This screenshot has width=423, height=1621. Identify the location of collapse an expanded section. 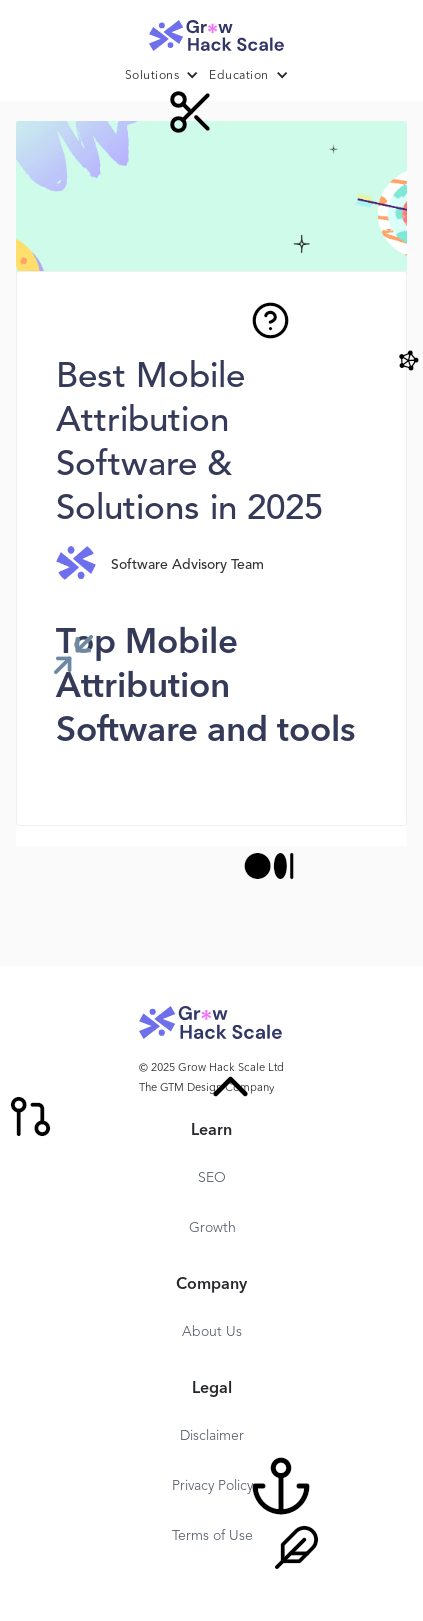
(230, 1086).